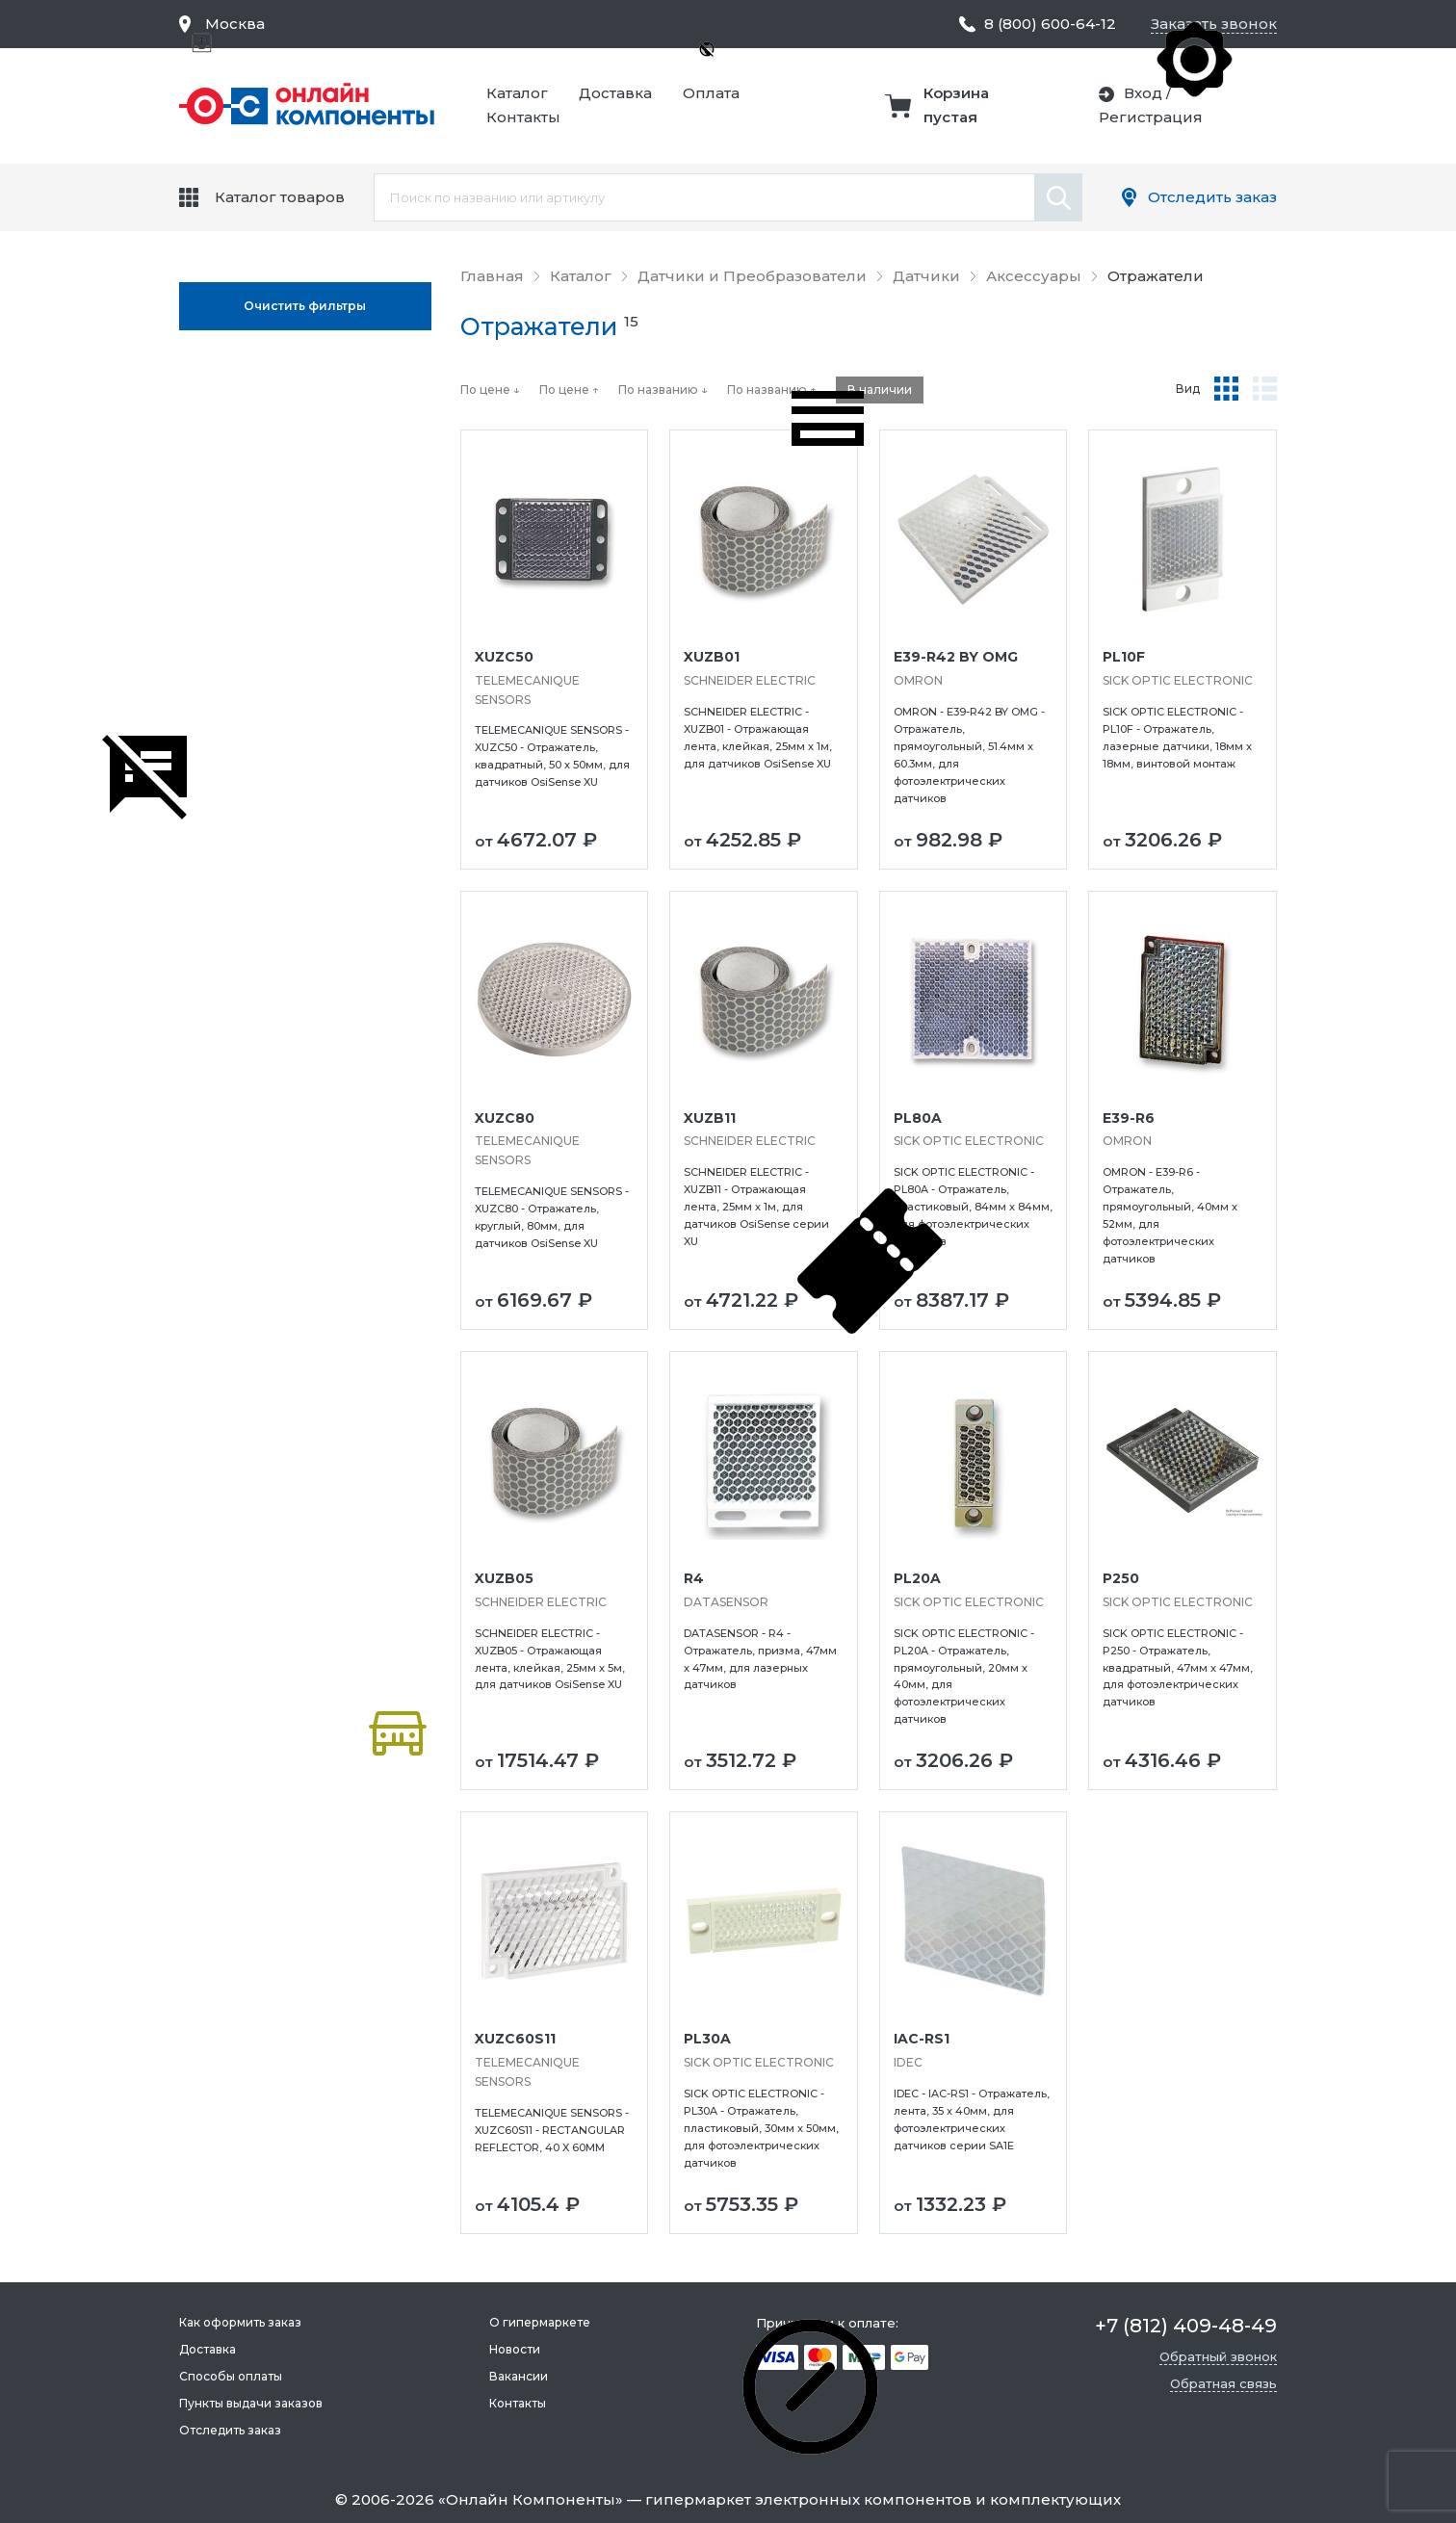  What do you see at coordinates (870, 1261) in the screenshot?
I see `view your tickets or passes` at bounding box center [870, 1261].